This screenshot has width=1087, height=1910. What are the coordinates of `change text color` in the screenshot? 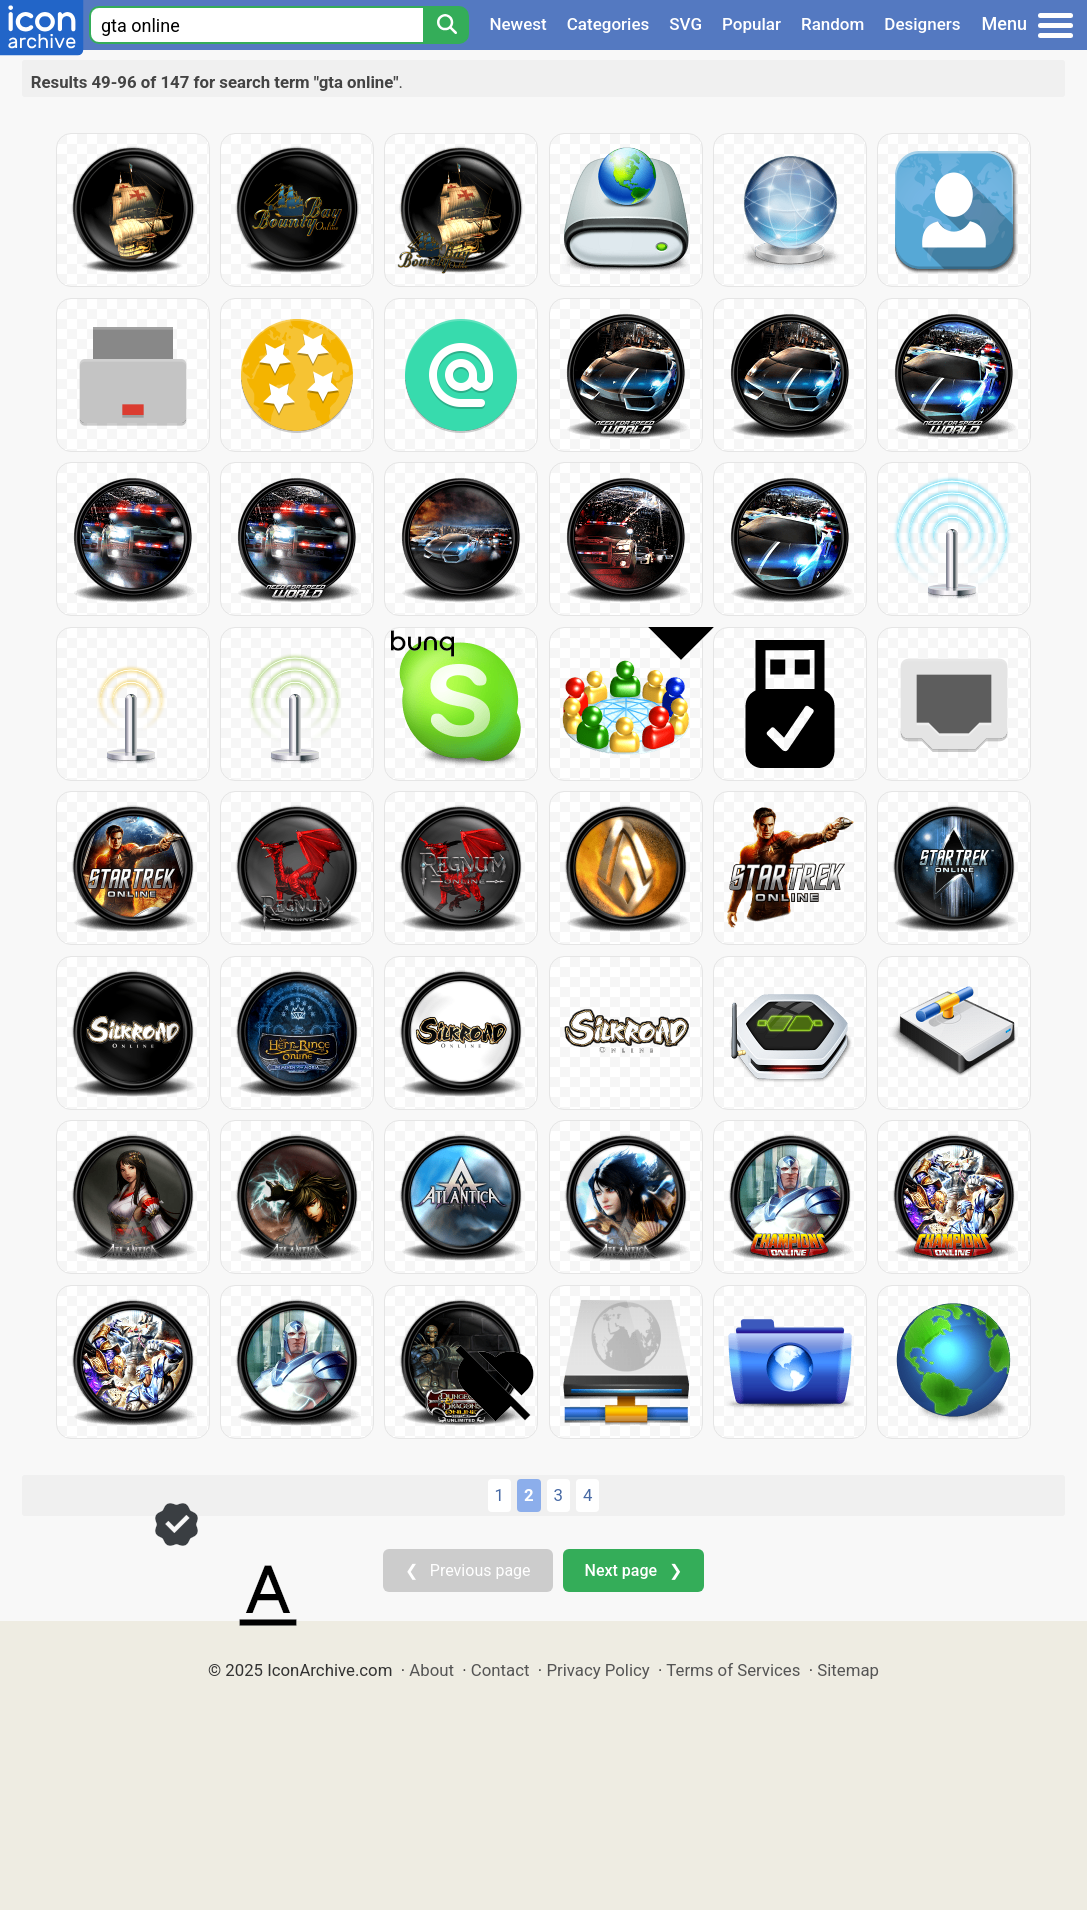 It's located at (268, 1594).